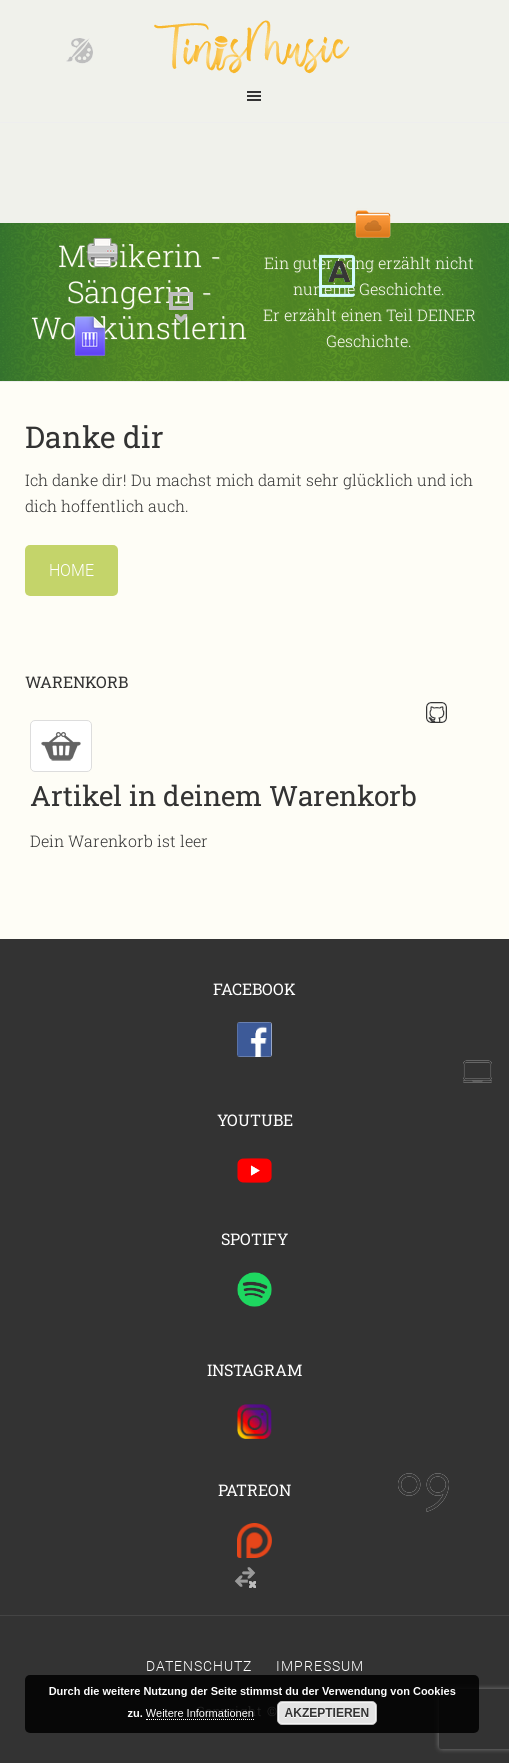 The height and width of the screenshot is (1763, 509). What do you see at coordinates (477, 1071) in the screenshot?
I see `indicates laptop or portable computer device` at bounding box center [477, 1071].